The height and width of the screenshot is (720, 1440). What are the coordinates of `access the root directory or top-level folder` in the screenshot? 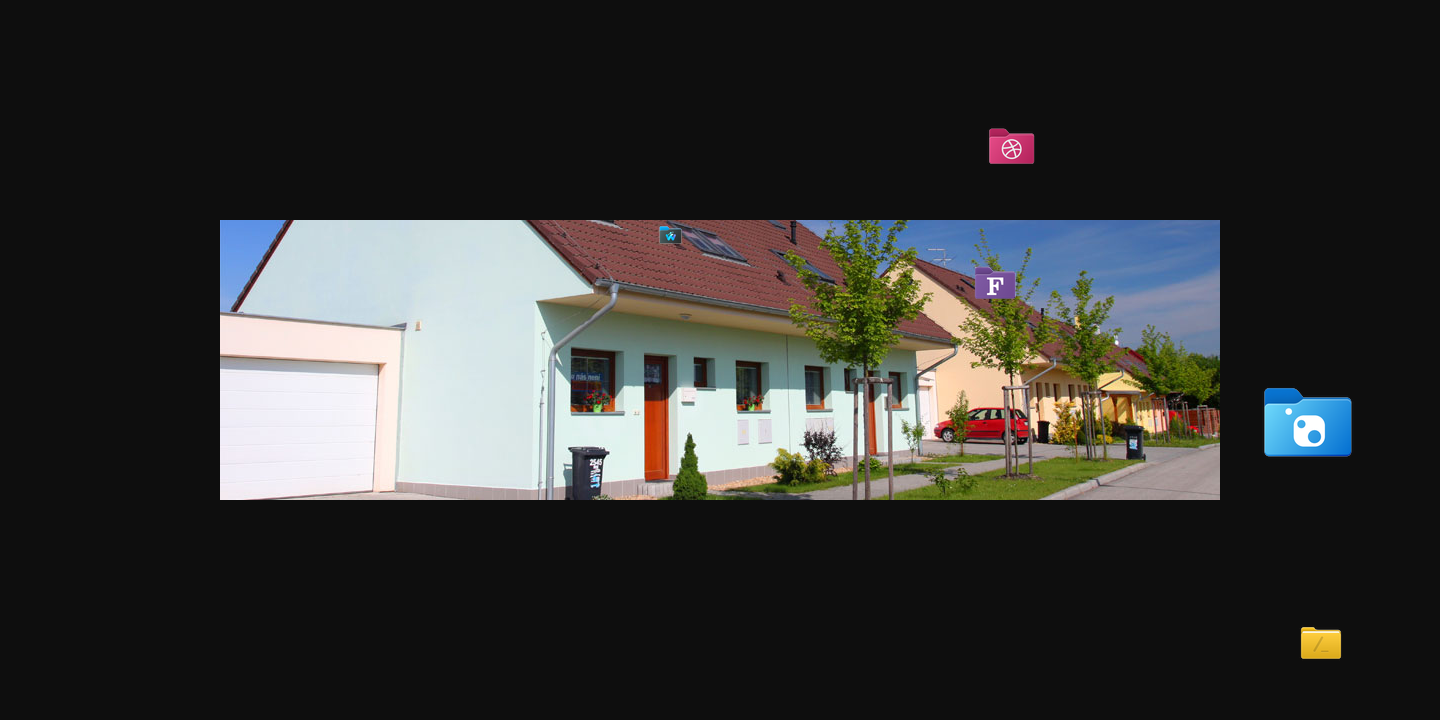 It's located at (1321, 643).